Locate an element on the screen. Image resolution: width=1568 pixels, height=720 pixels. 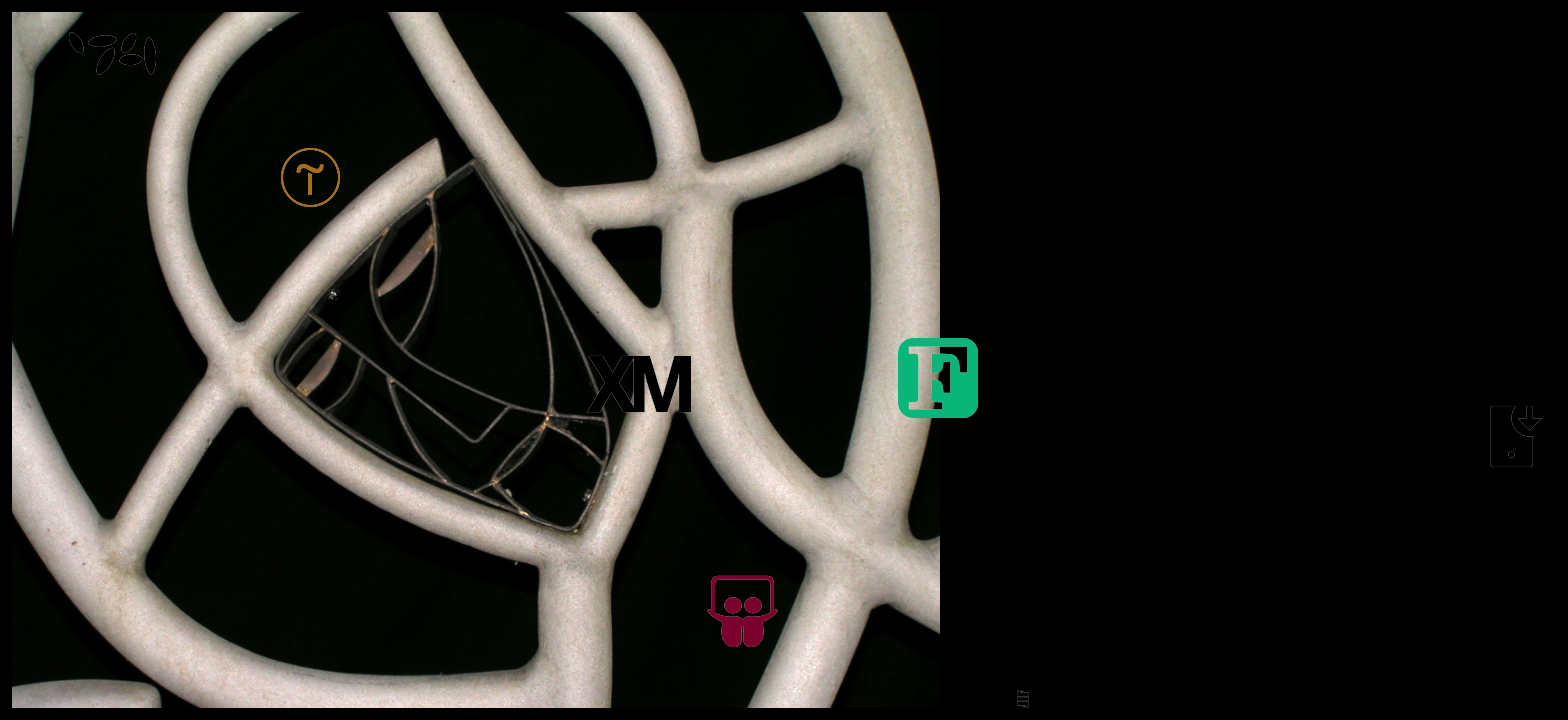
fortran programming language logo is located at coordinates (938, 378).